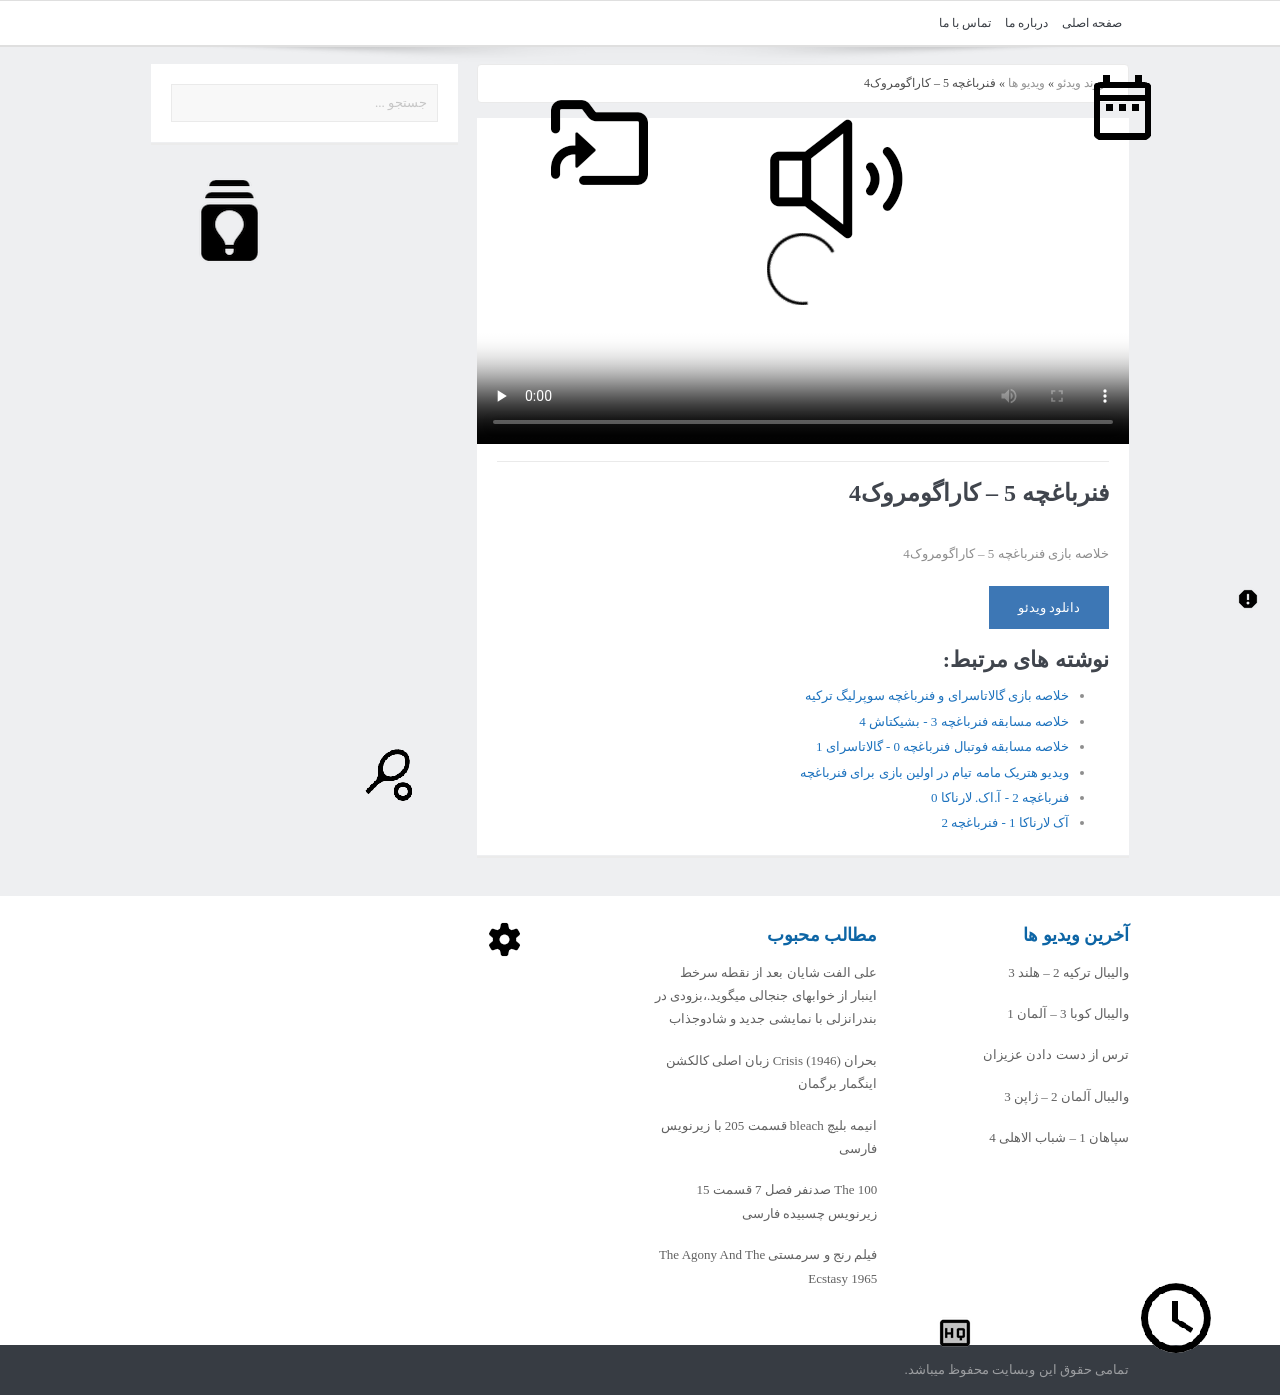  Describe the element at coordinates (599, 142) in the screenshot. I see `access a linked or shortcut folder` at that location.